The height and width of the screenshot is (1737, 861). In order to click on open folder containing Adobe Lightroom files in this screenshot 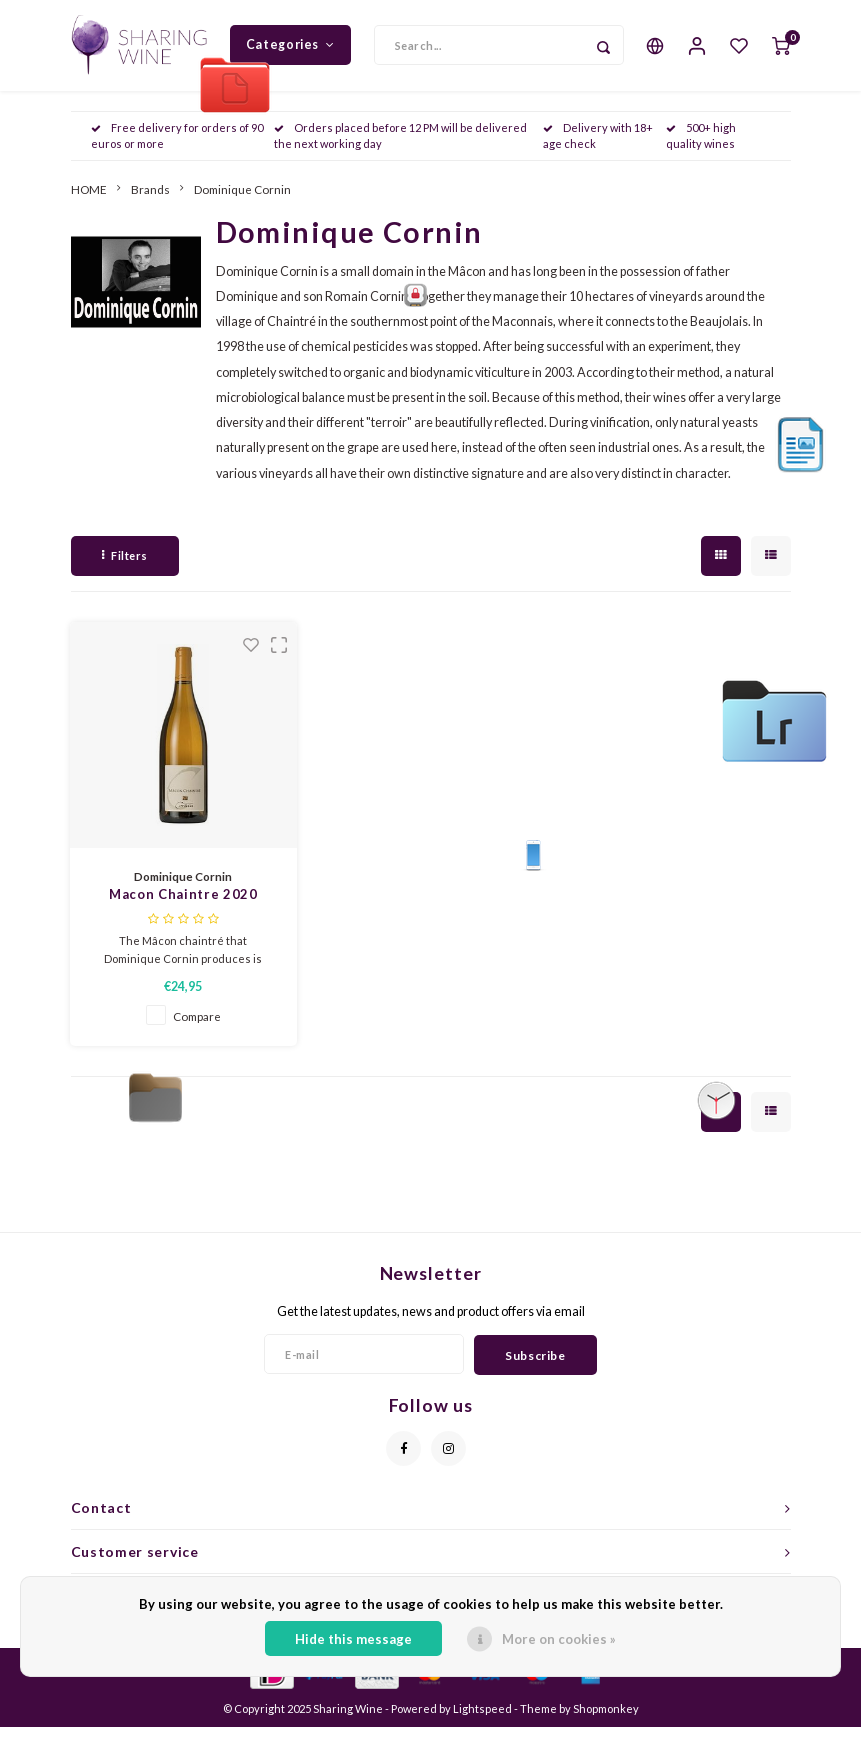, I will do `click(774, 724)`.